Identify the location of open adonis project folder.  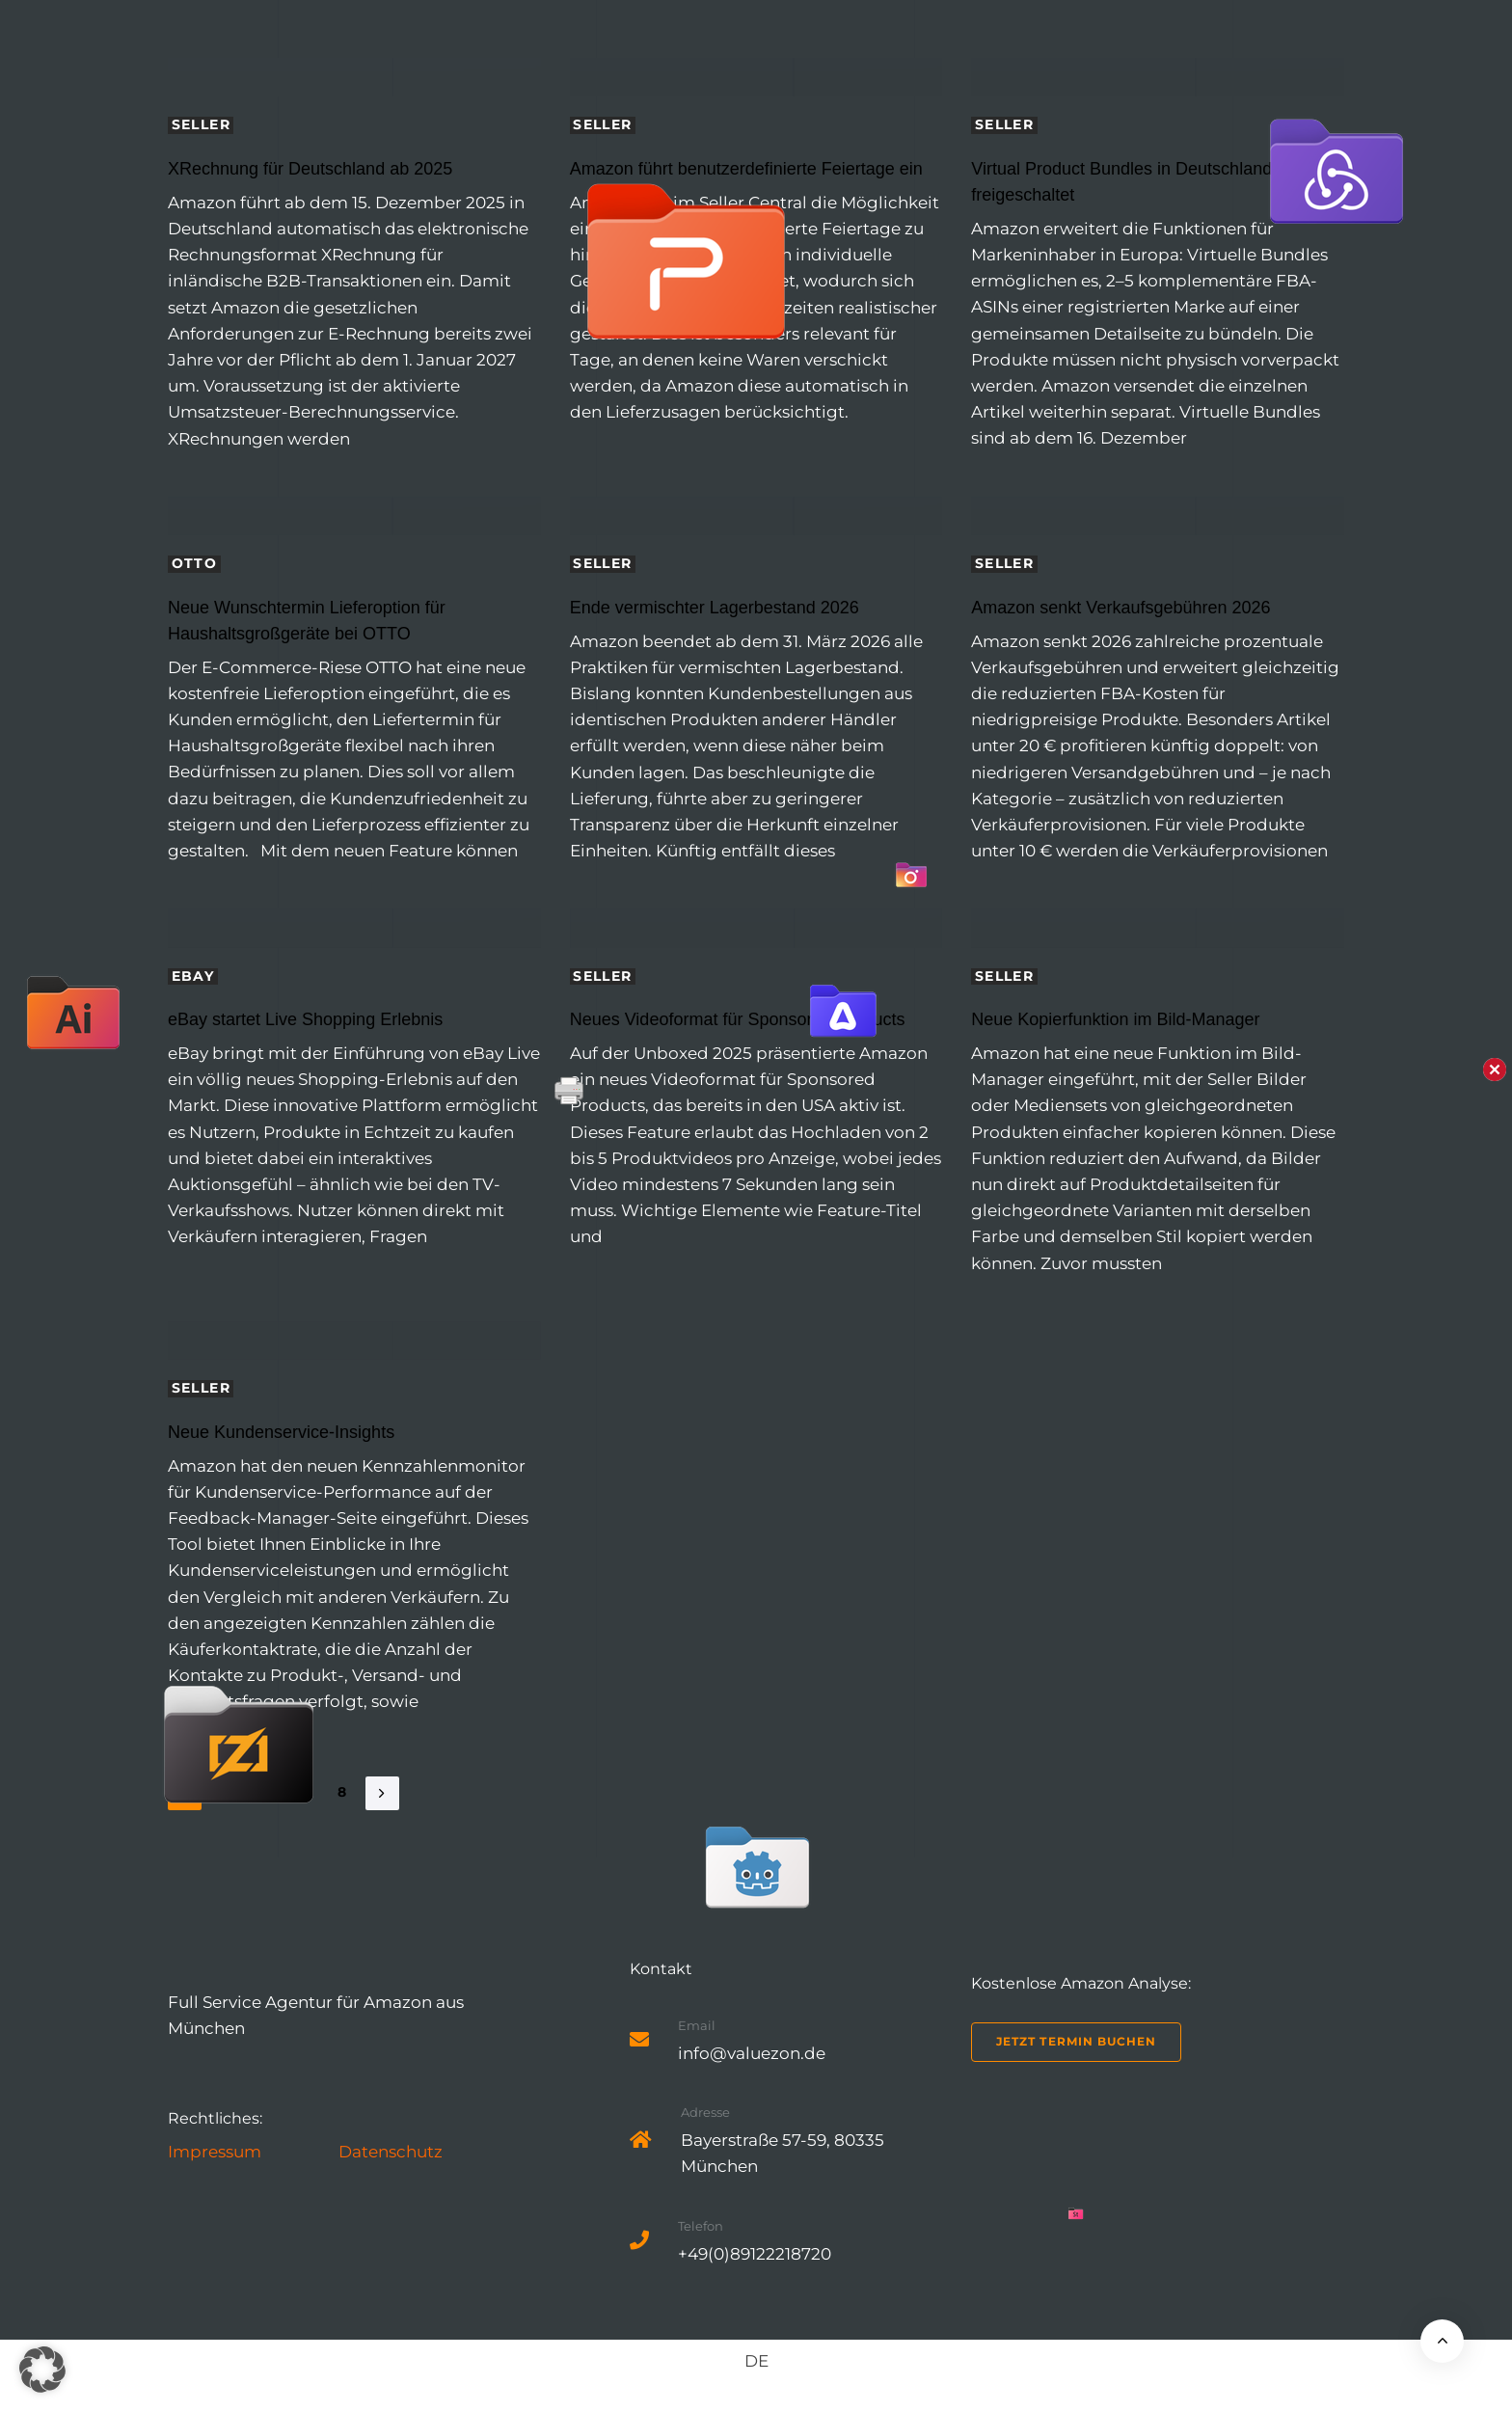
(843, 1013).